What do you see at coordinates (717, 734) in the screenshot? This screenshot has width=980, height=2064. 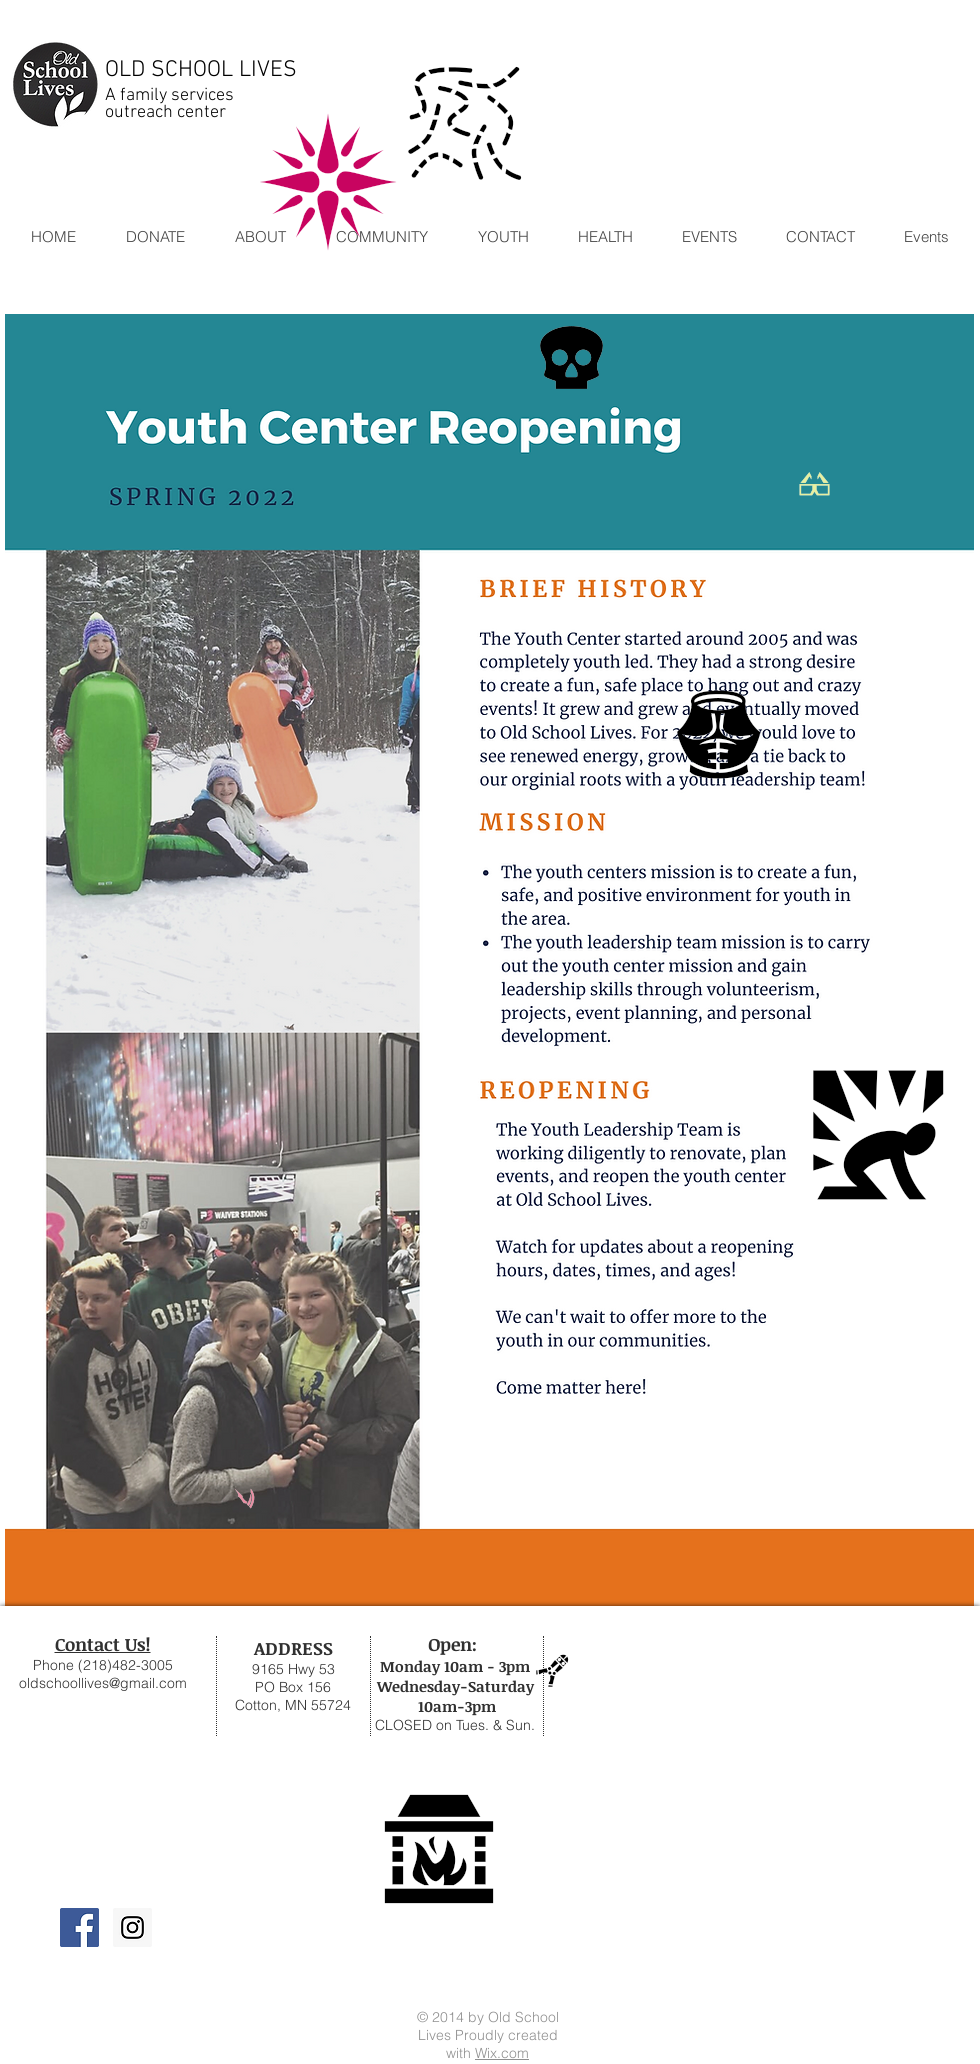 I see `equip leather armor to your character` at bounding box center [717, 734].